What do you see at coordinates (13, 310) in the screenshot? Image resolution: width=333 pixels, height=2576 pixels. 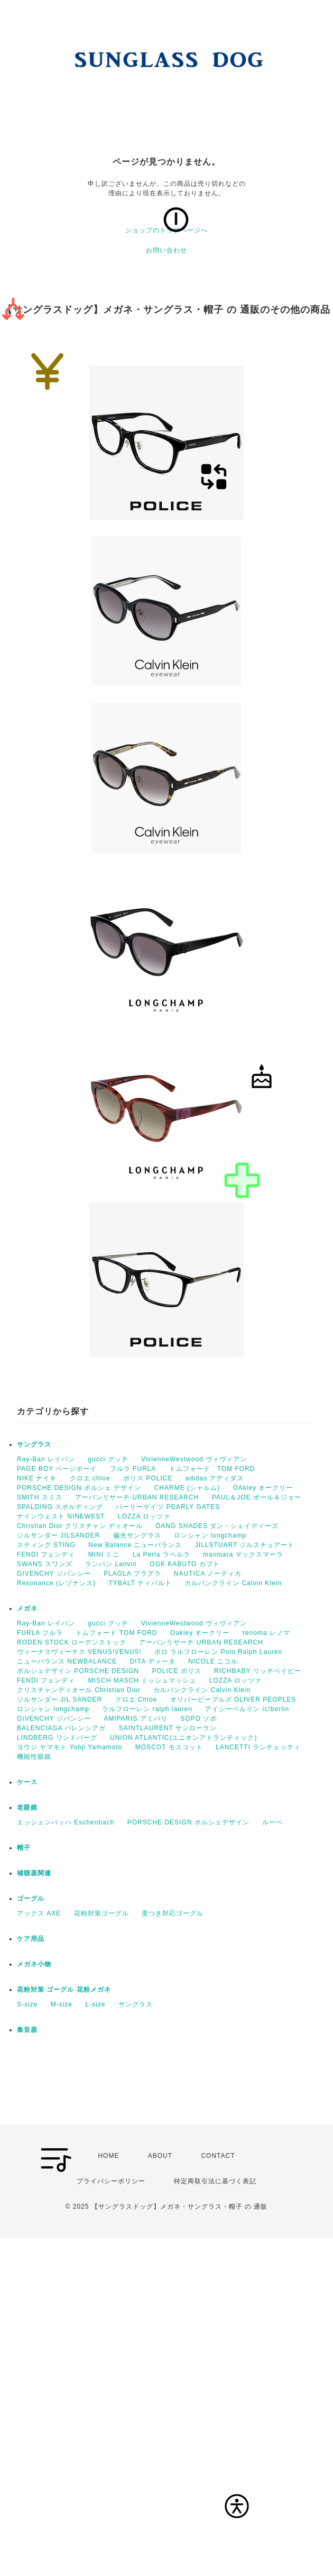 I see `split content into multiple paths` at bounding box center [13, 310].